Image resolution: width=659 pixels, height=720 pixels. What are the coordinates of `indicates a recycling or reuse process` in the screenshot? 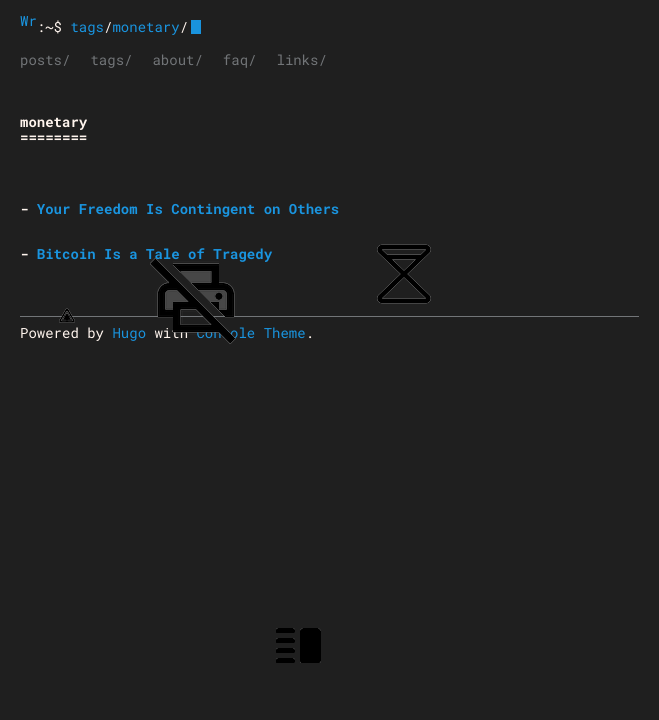 It's located at (67, 316).